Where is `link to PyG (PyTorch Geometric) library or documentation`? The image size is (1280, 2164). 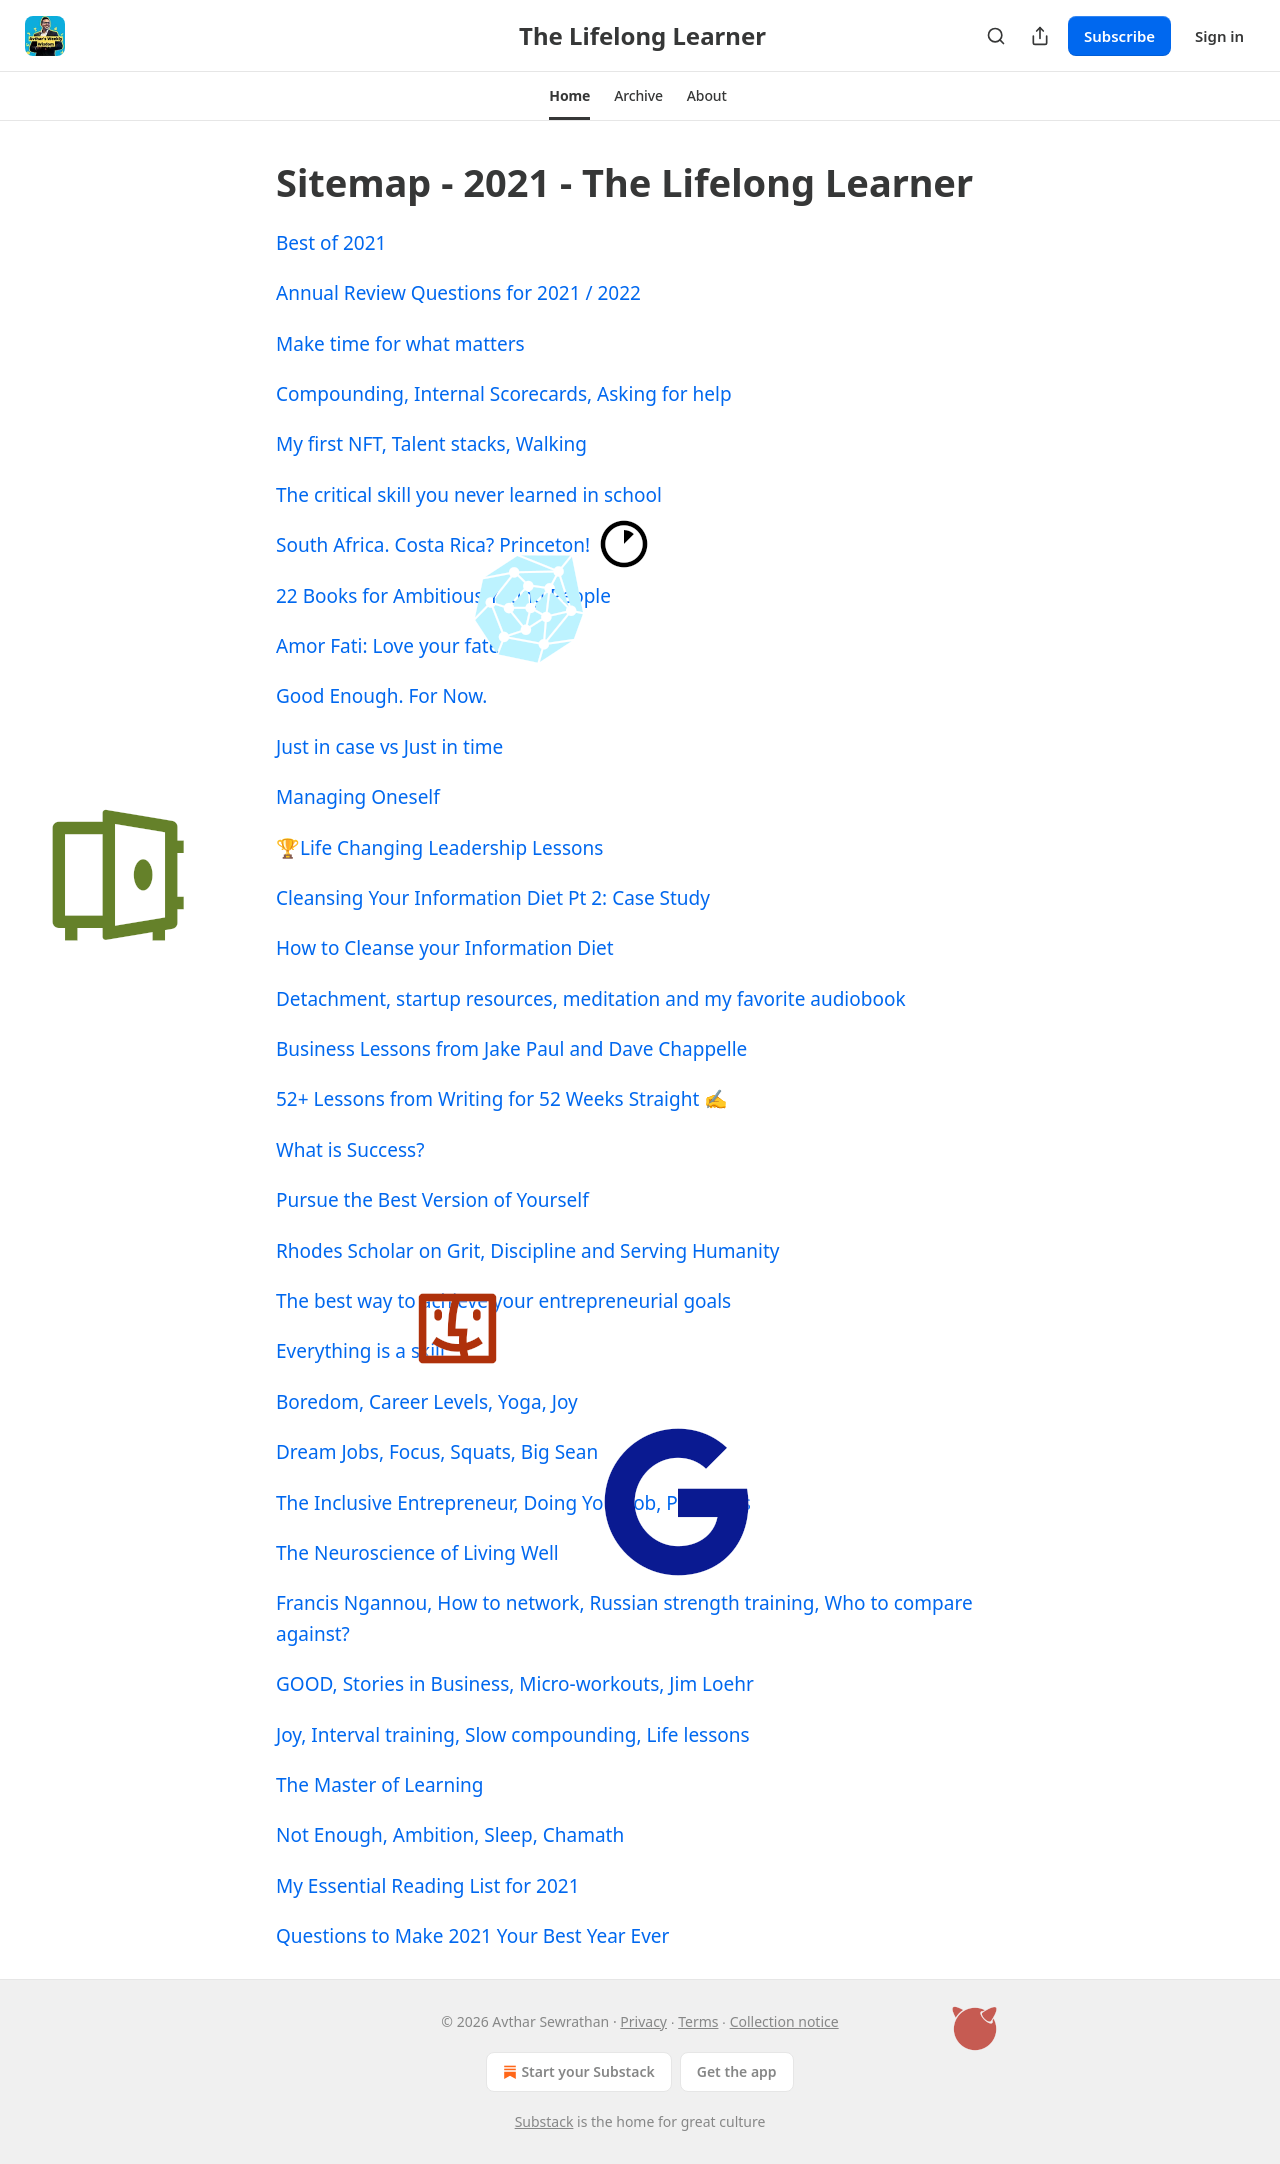 link to PyG (PyTorch Geometric) library or documentation is located at coordinates (529, 609).